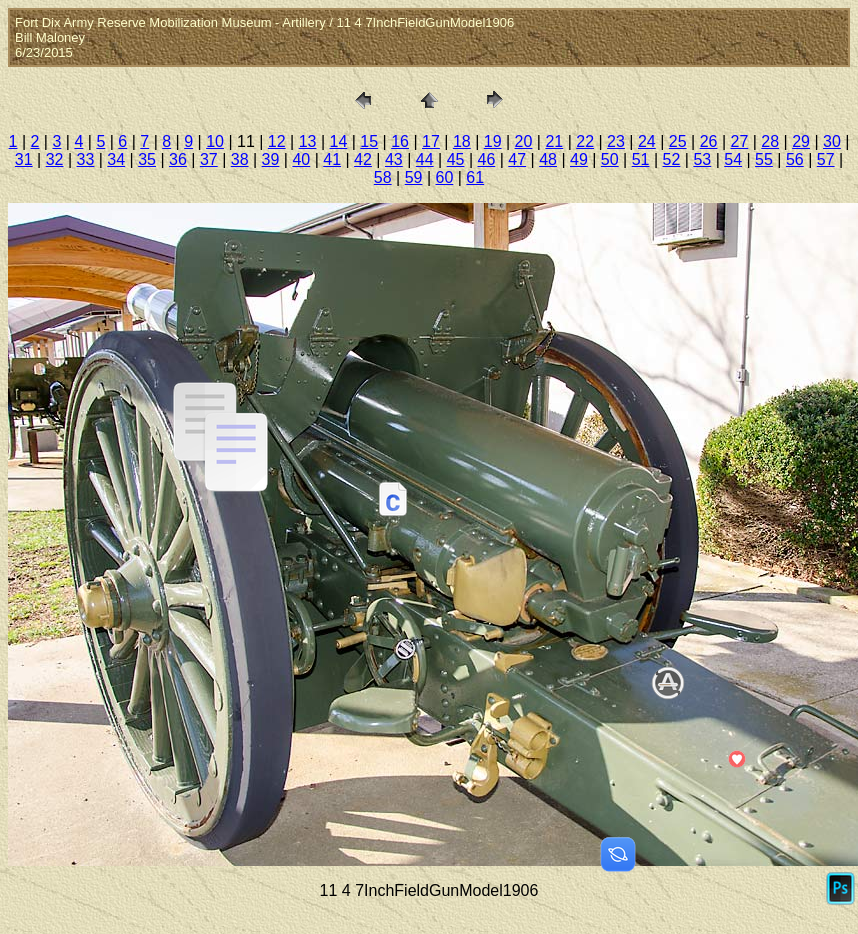  Describe the element at coordinates (737, 759) in the screenshot. I see `mark item as favorite` at that location.